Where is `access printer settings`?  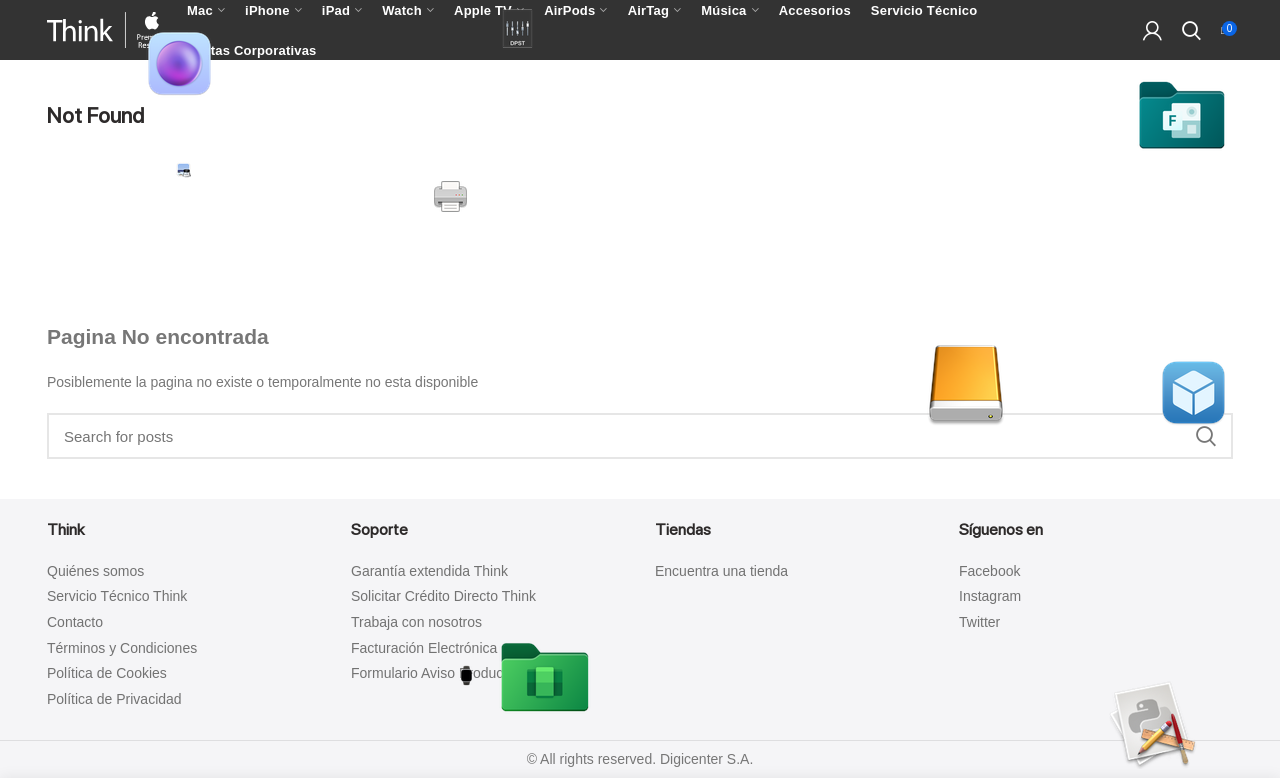
access printer settings is located at coordinates (450, 196).